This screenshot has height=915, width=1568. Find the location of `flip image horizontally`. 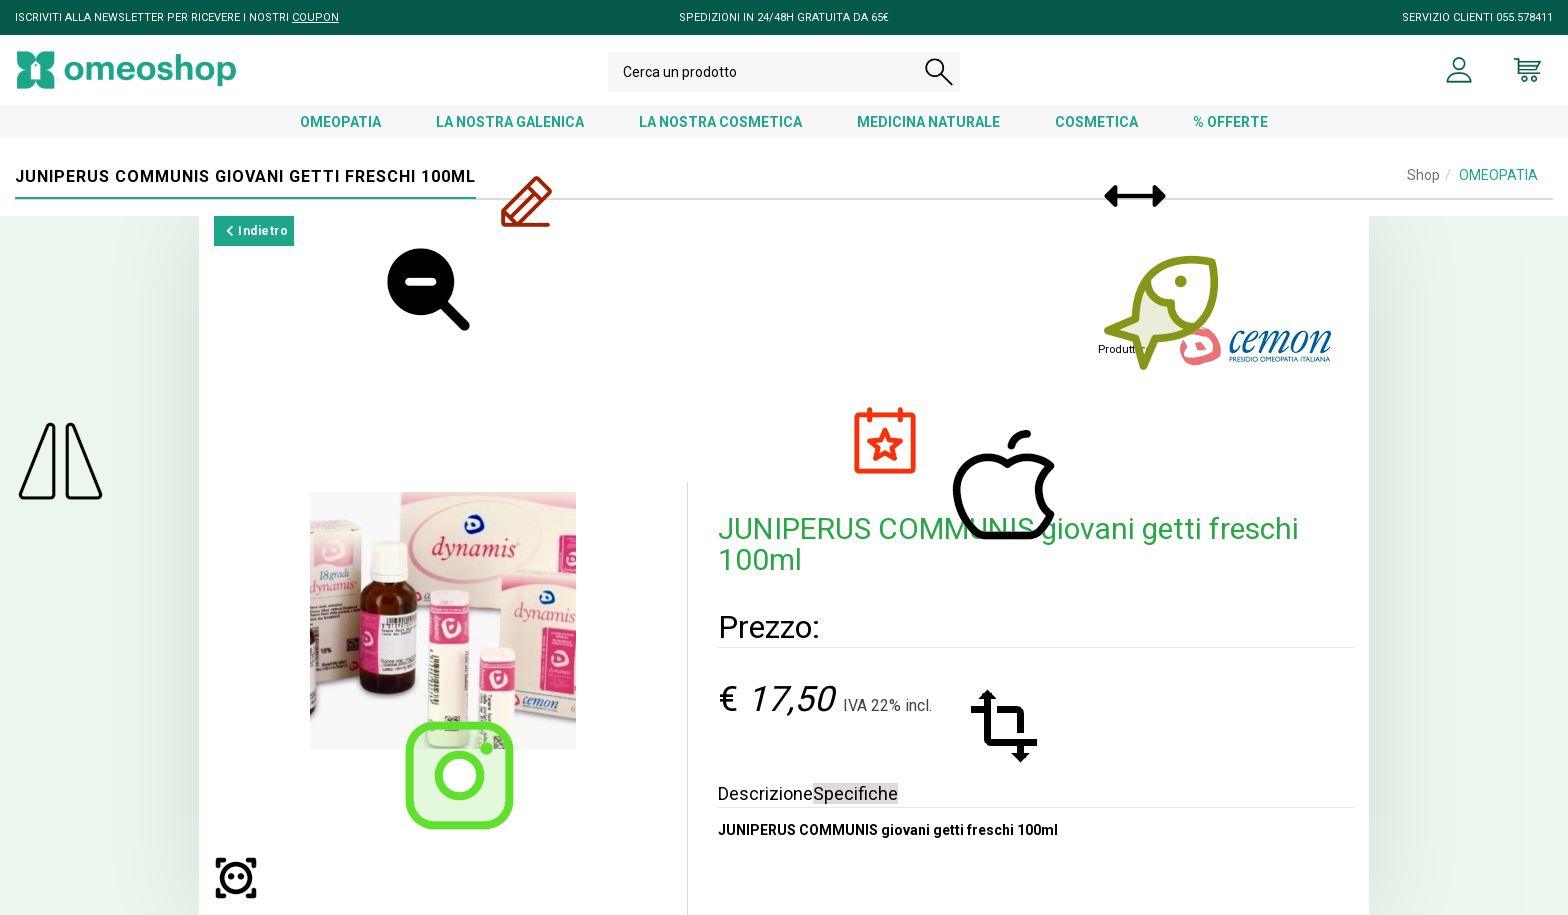

flip image horizontally is located at coordinates (60, 464).